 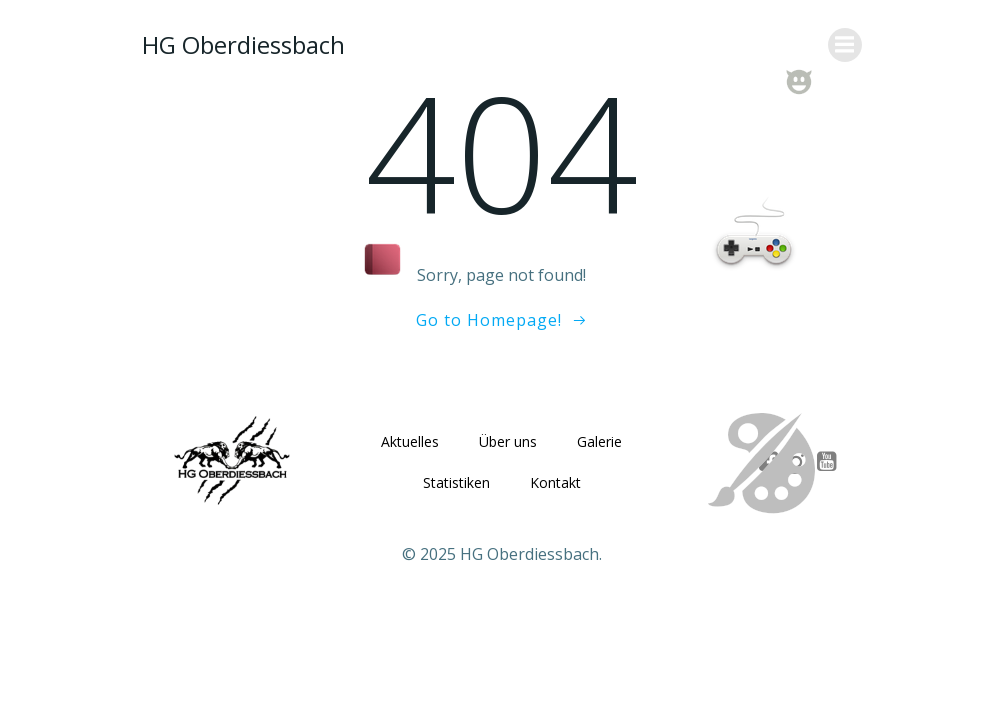 I want to click on insert a mischievous or playful emoji, so click(x=799, y=82).